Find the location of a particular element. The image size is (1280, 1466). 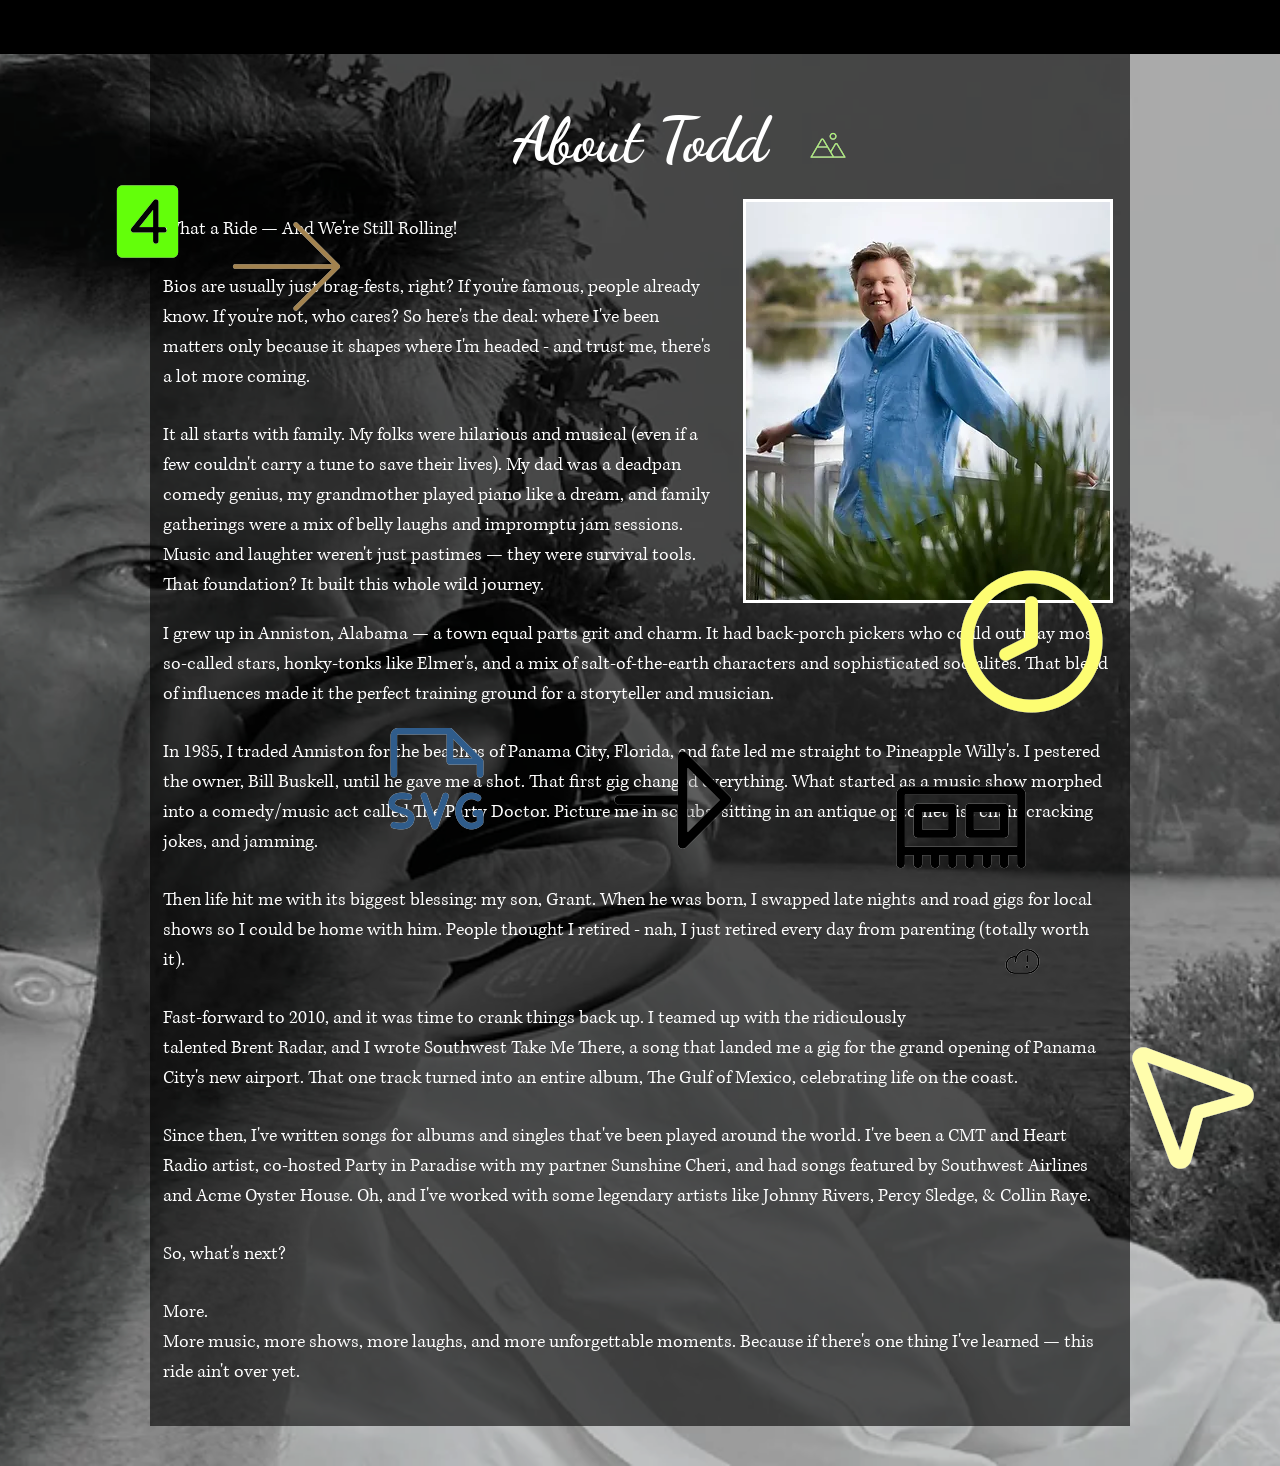

indicates 8 o'clock time is located at coordinates (1031, 641).